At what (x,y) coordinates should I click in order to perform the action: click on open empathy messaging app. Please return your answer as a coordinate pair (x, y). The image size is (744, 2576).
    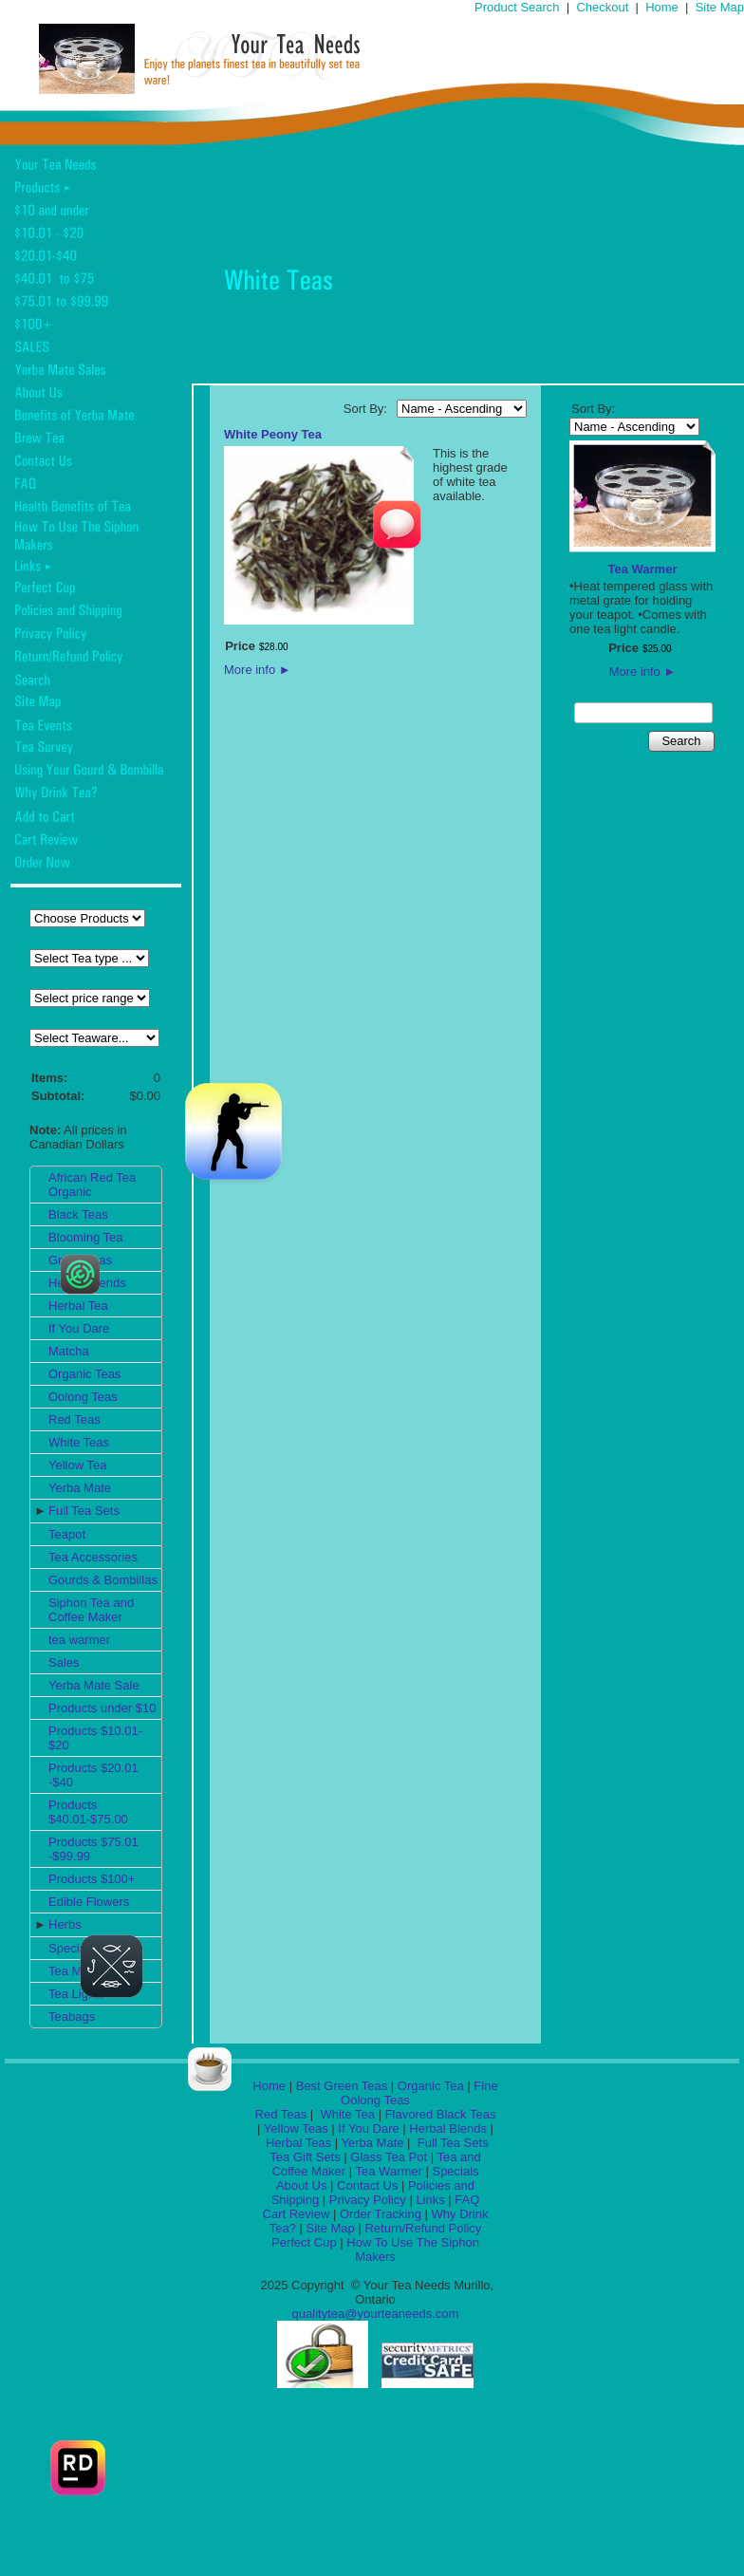
    Looking at the image, I should click on (397, 524).